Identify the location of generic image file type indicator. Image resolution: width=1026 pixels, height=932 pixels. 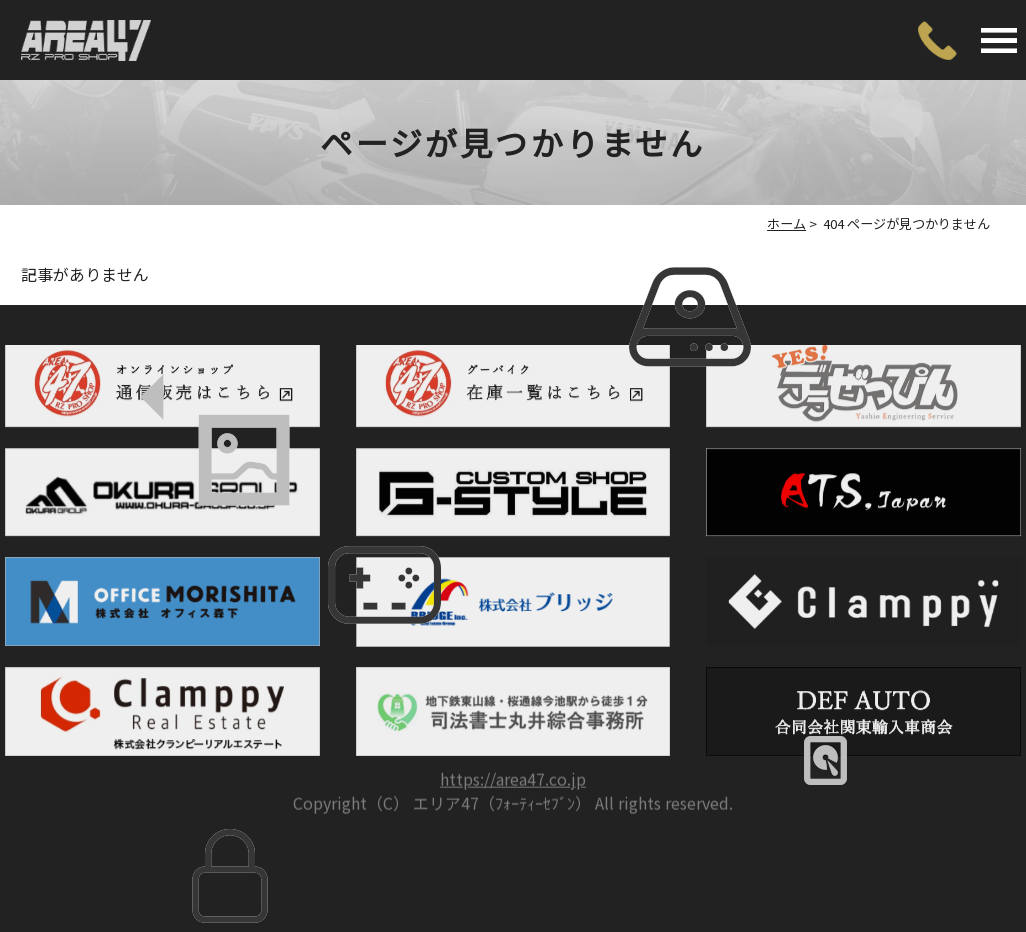
(244, 460).